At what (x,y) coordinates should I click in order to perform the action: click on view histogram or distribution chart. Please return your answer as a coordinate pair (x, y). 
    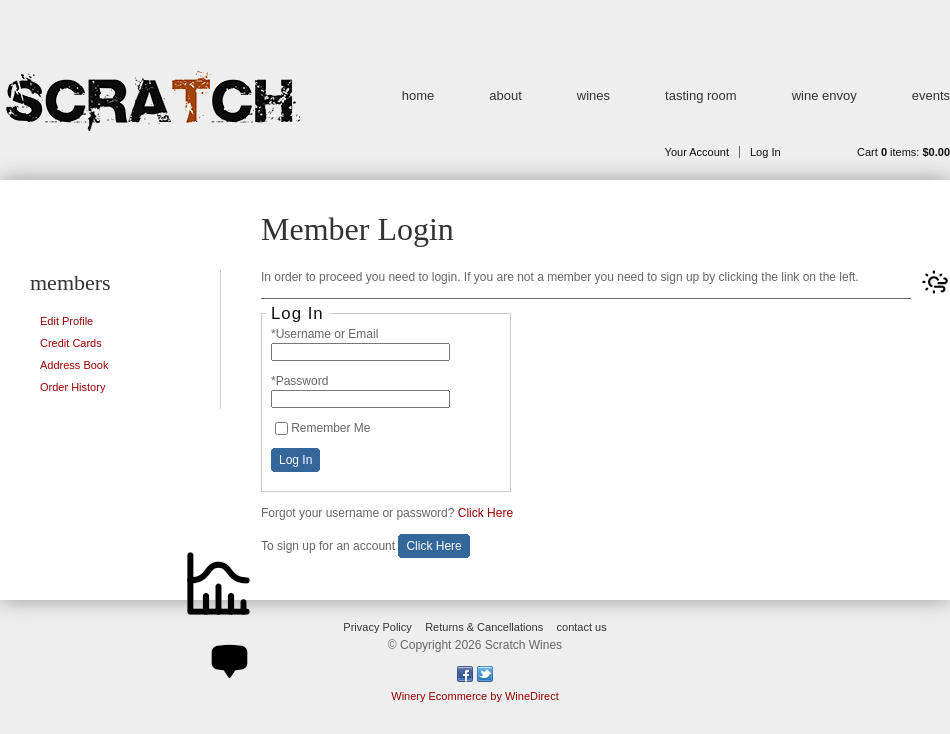
    Looking at the image, I should click on (218, 583).